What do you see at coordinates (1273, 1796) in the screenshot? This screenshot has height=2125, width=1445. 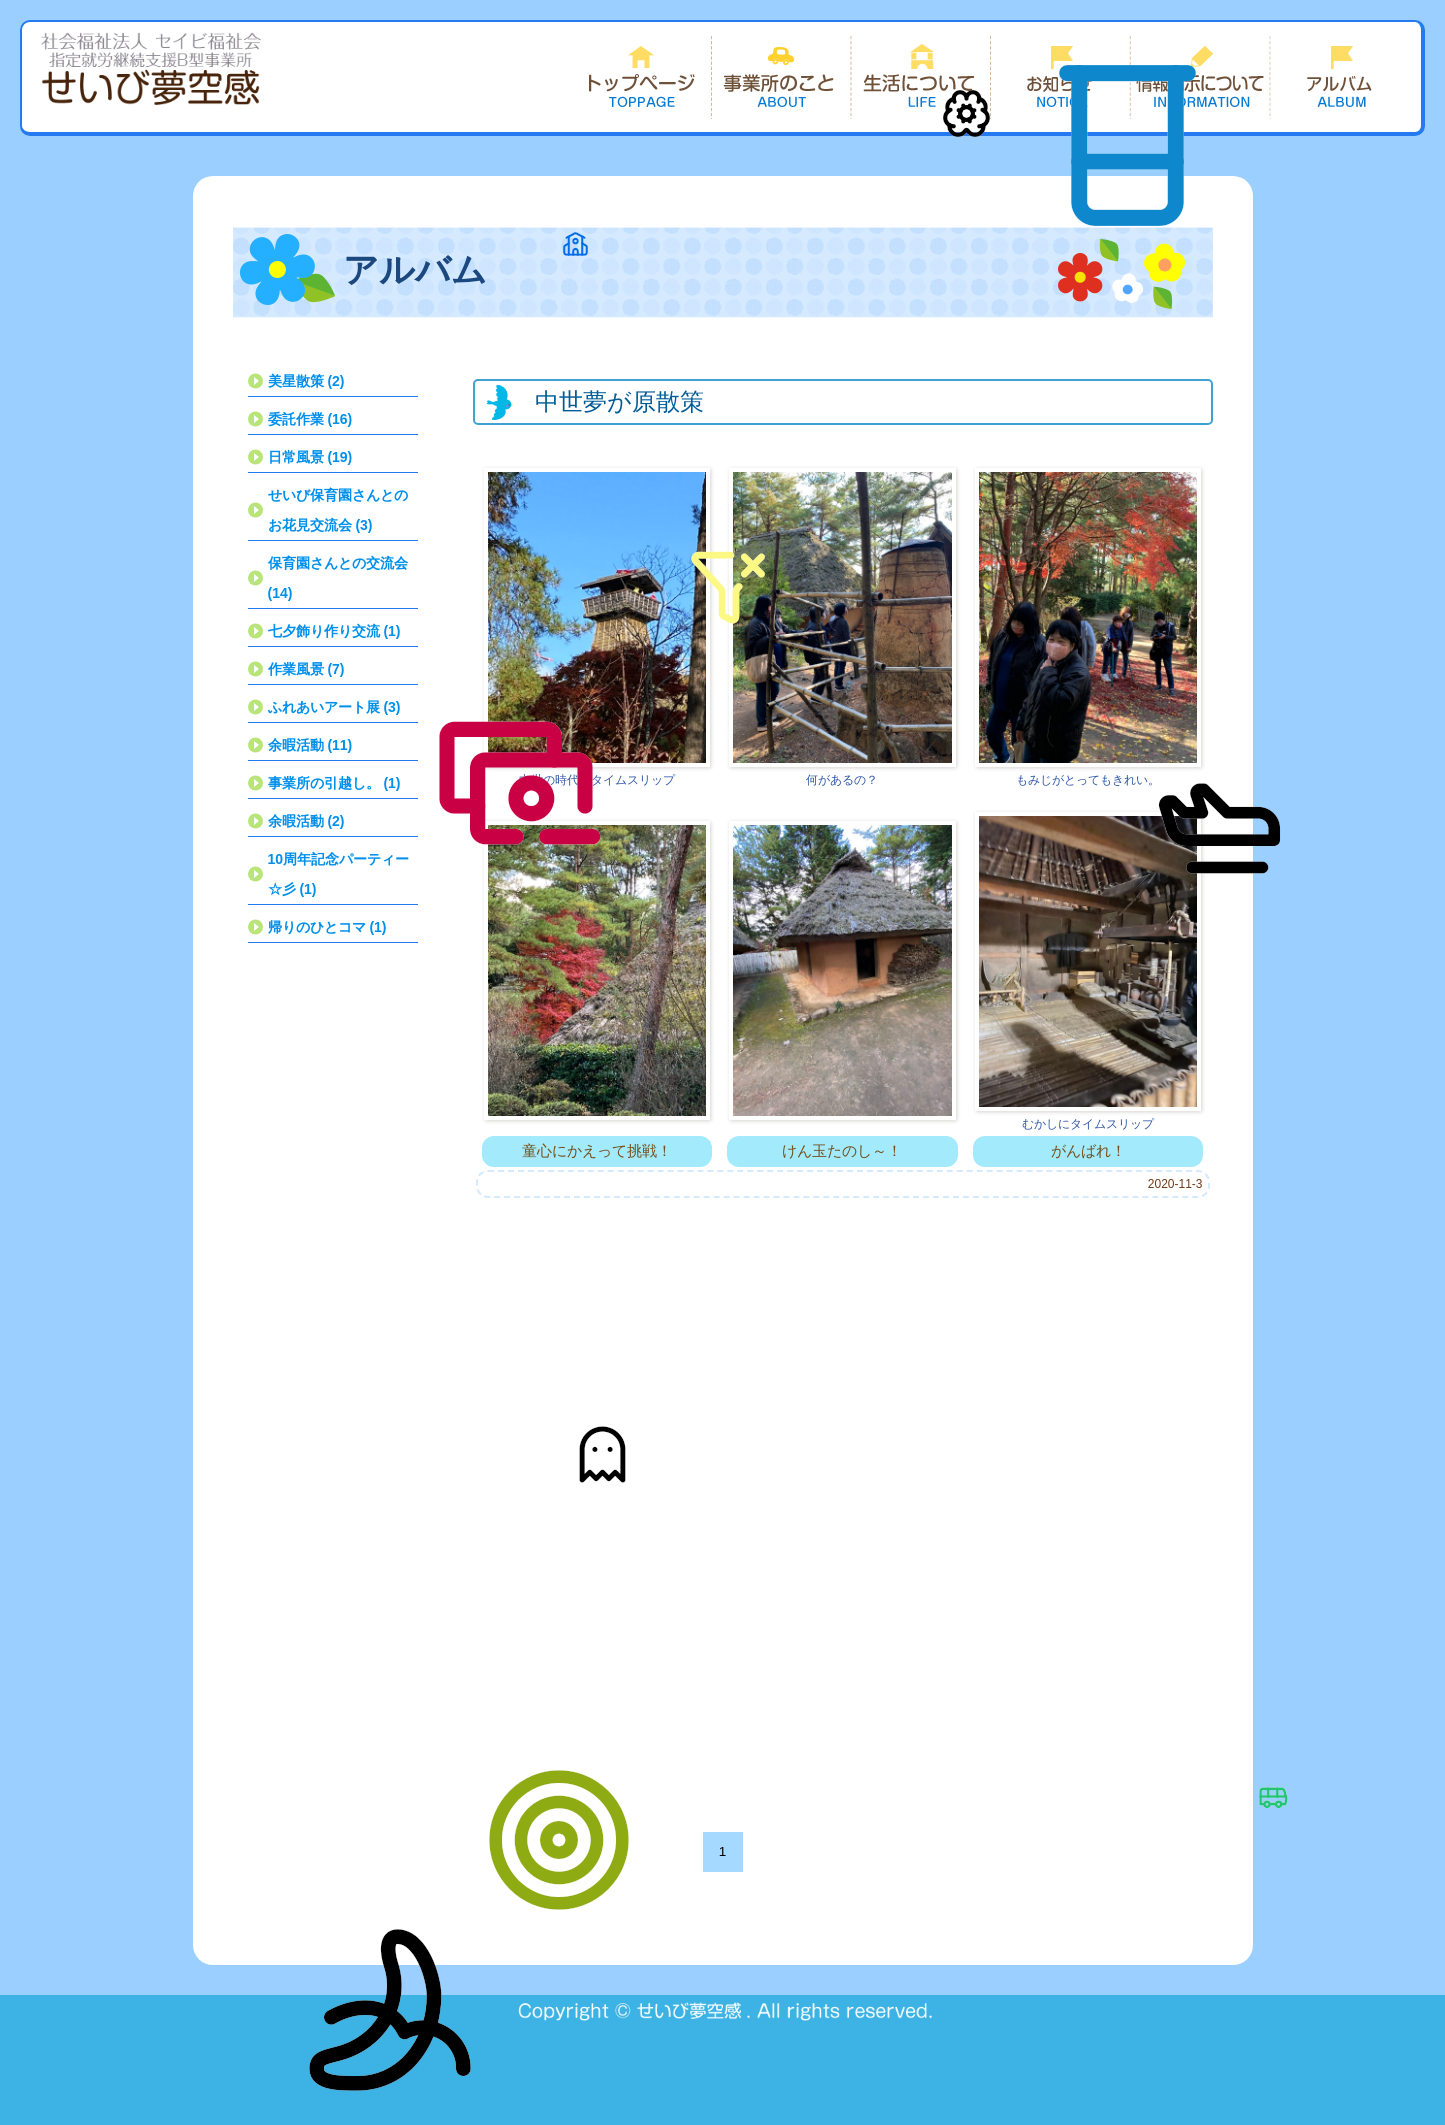 I see `view public transit options` at bounding box center [1273, 1796].